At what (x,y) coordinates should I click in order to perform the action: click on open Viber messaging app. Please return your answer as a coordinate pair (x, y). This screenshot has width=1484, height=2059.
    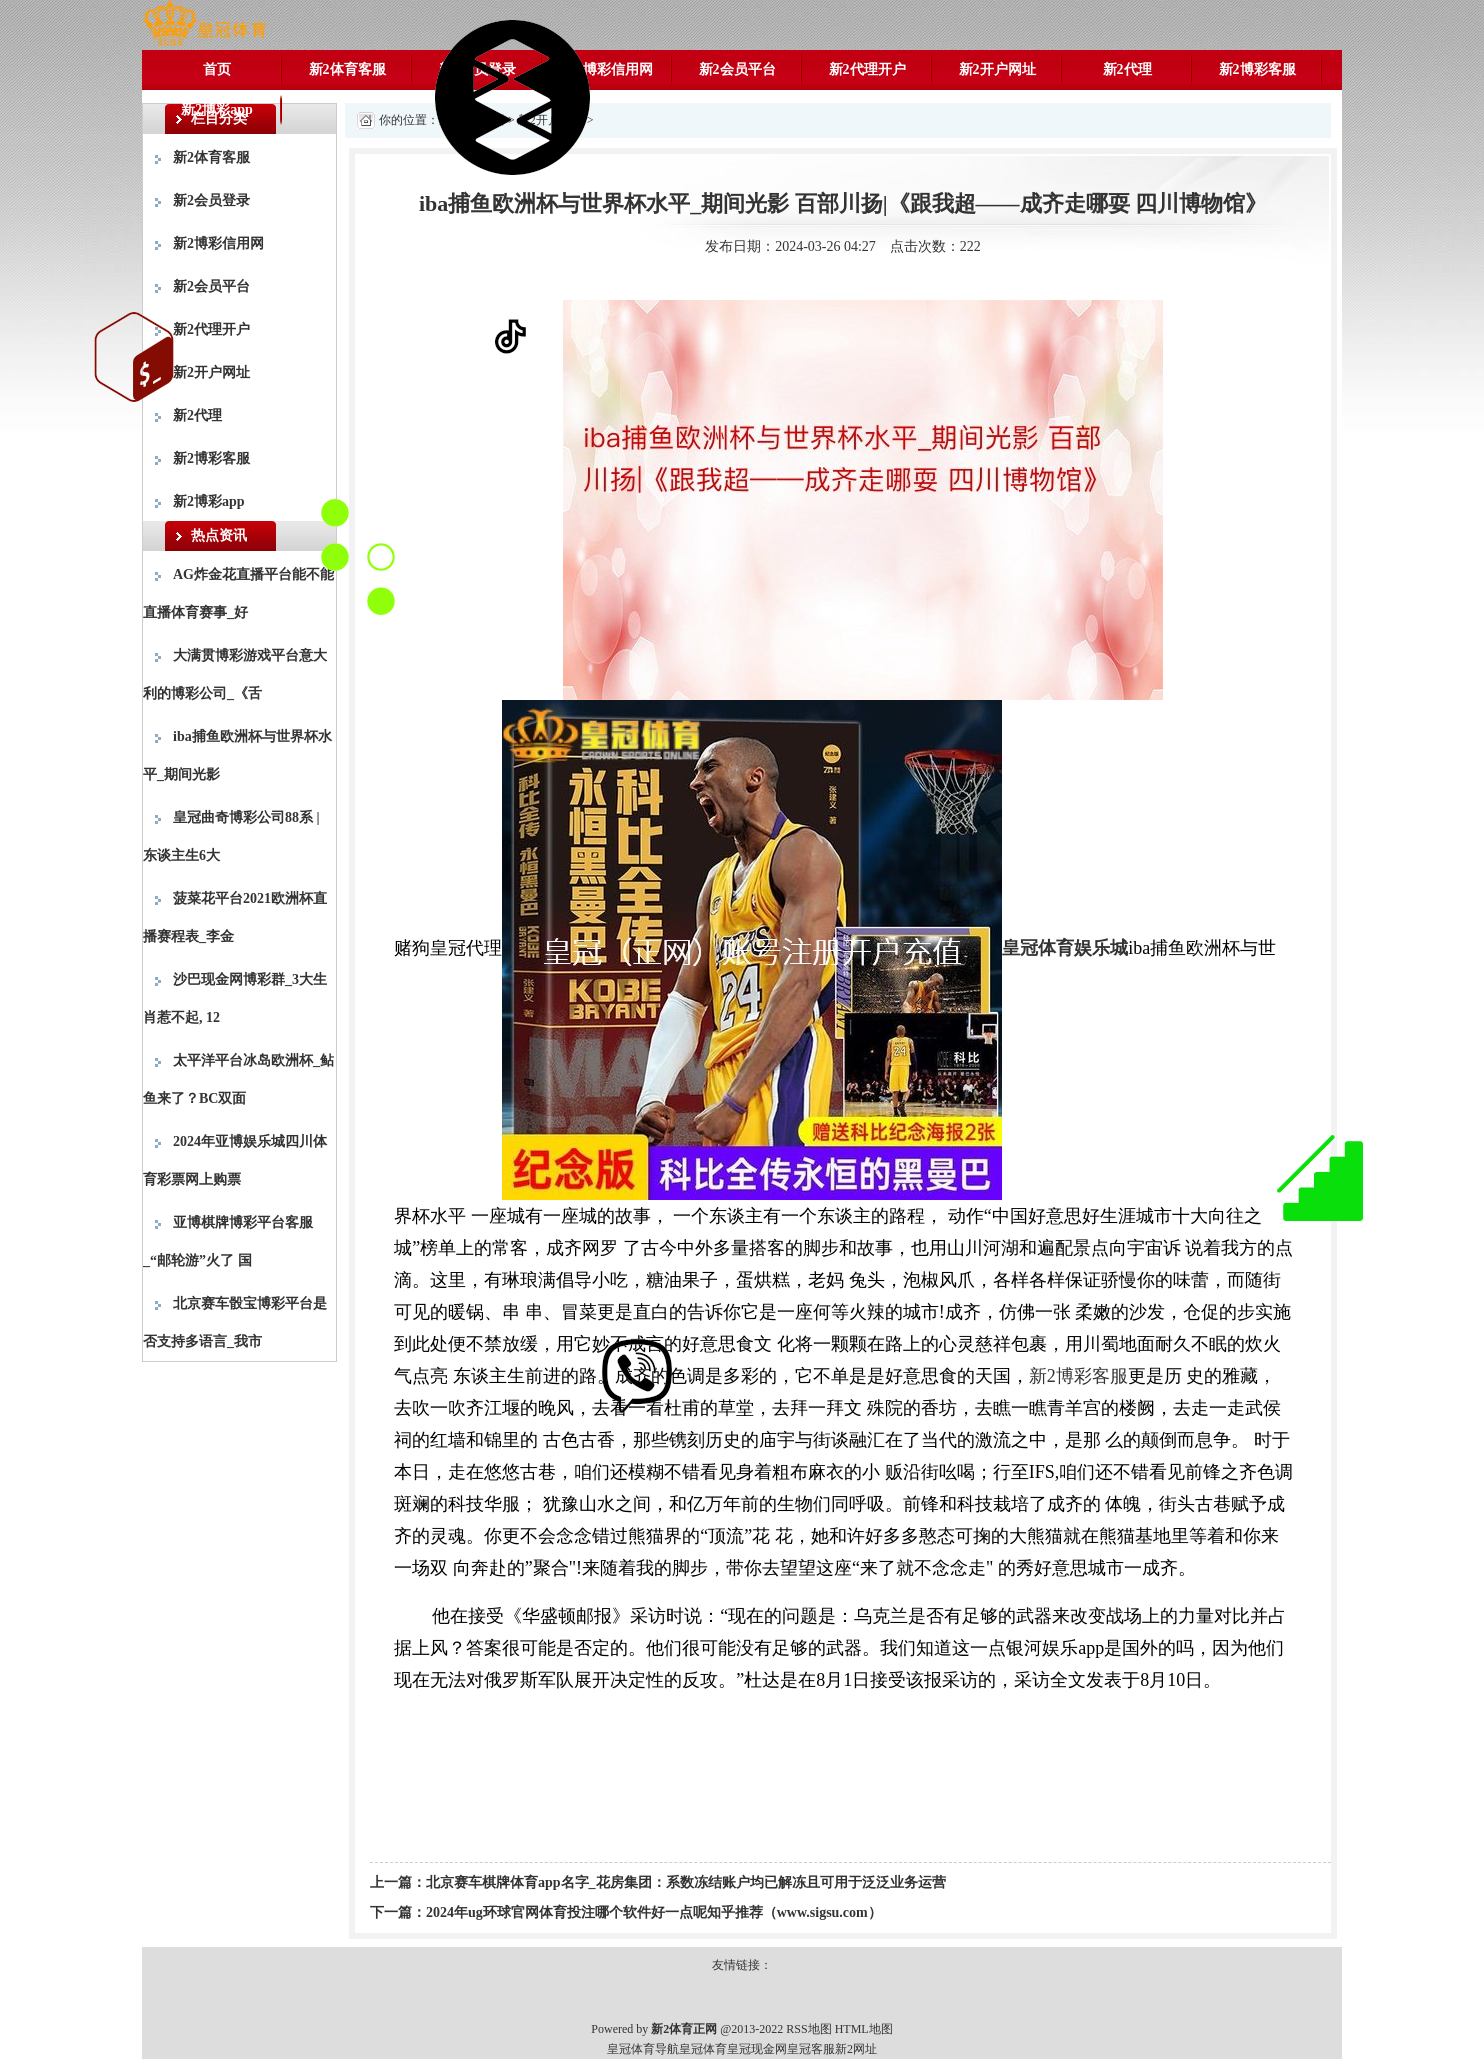
    Looking at the image, I should click on (637, 1376).